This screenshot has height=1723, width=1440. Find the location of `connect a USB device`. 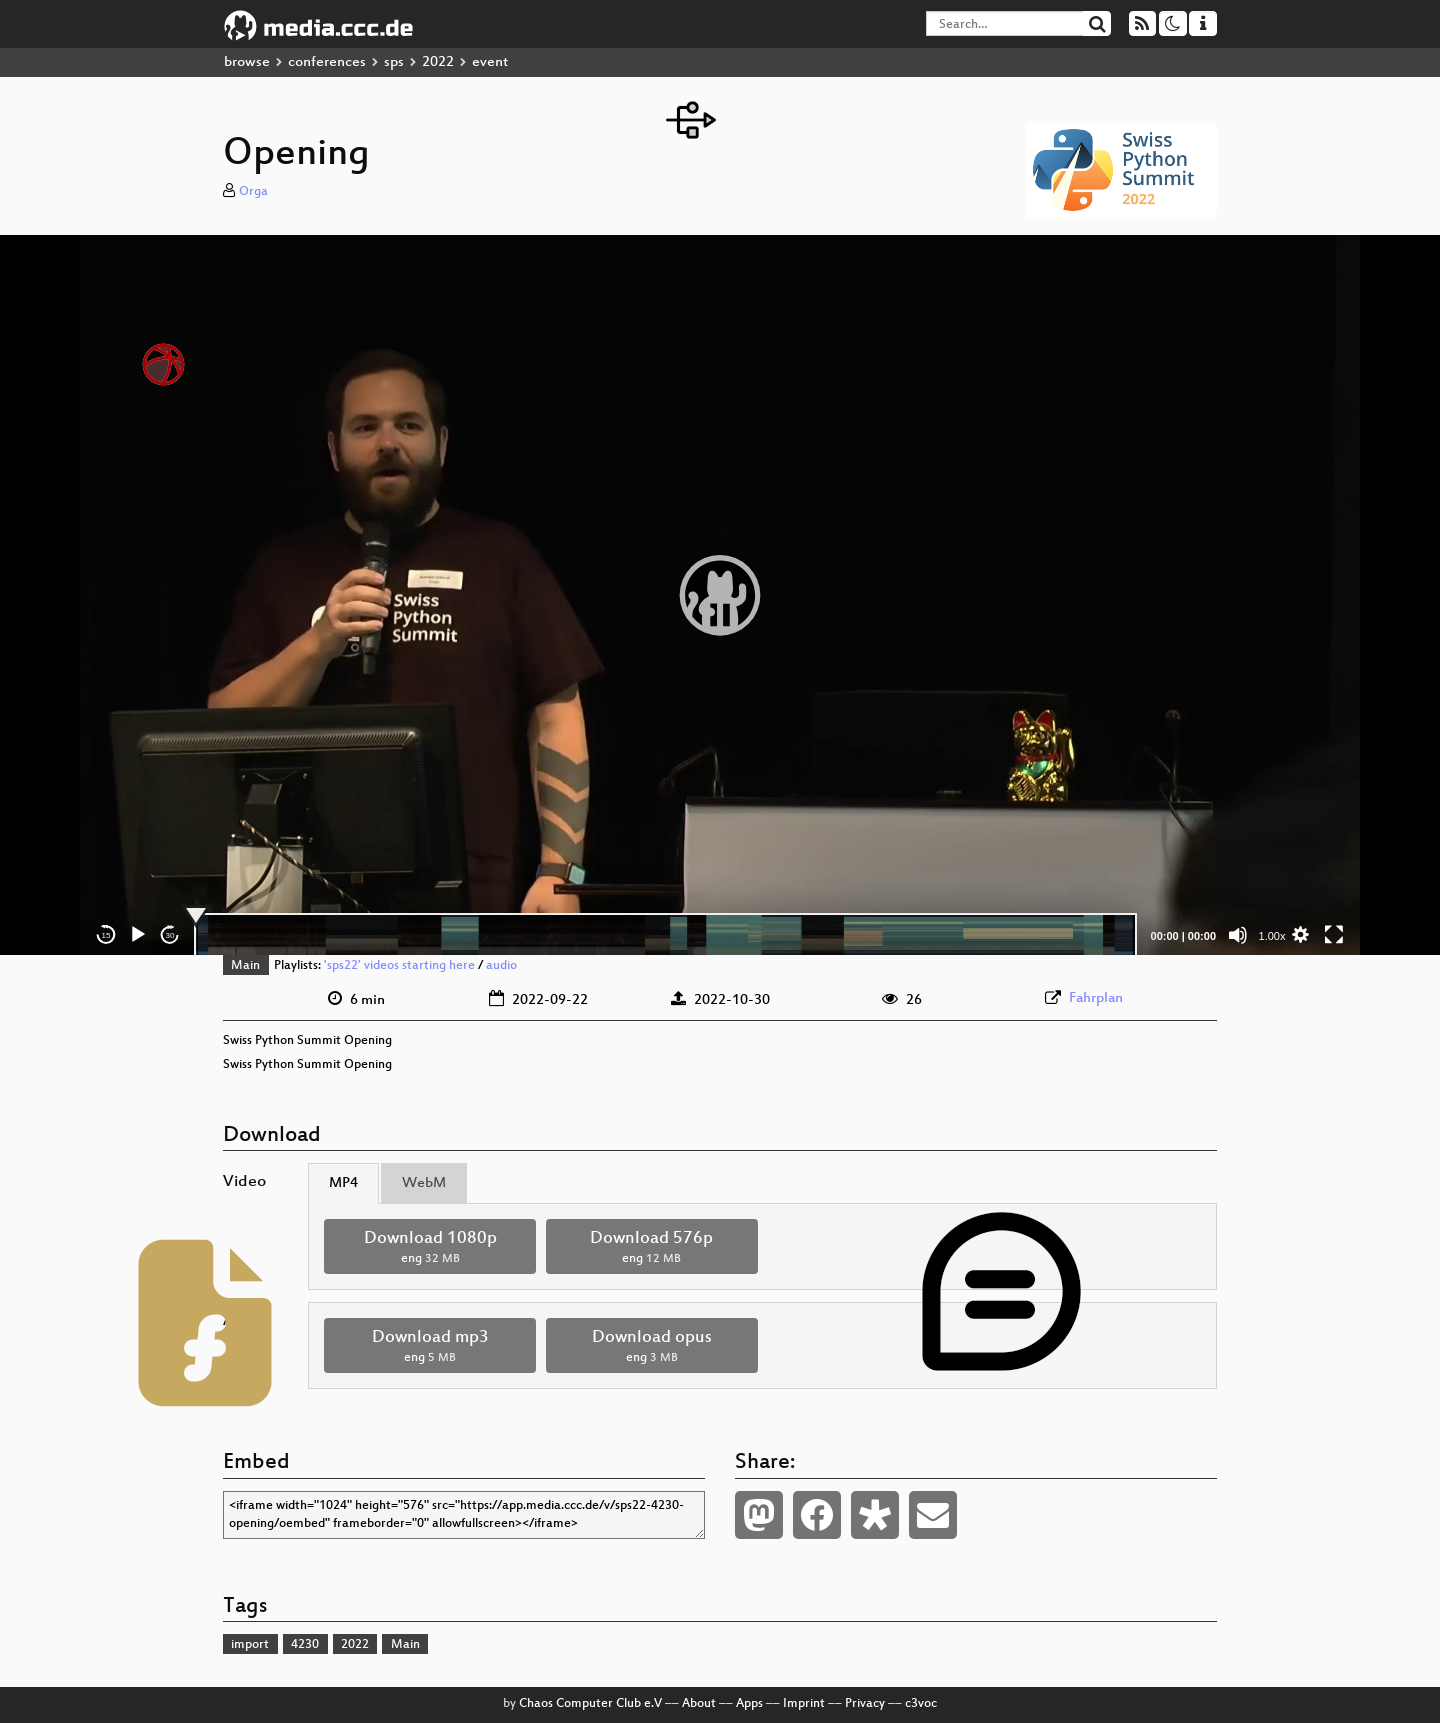

connect a USB device is located at coordinates (691, 120).